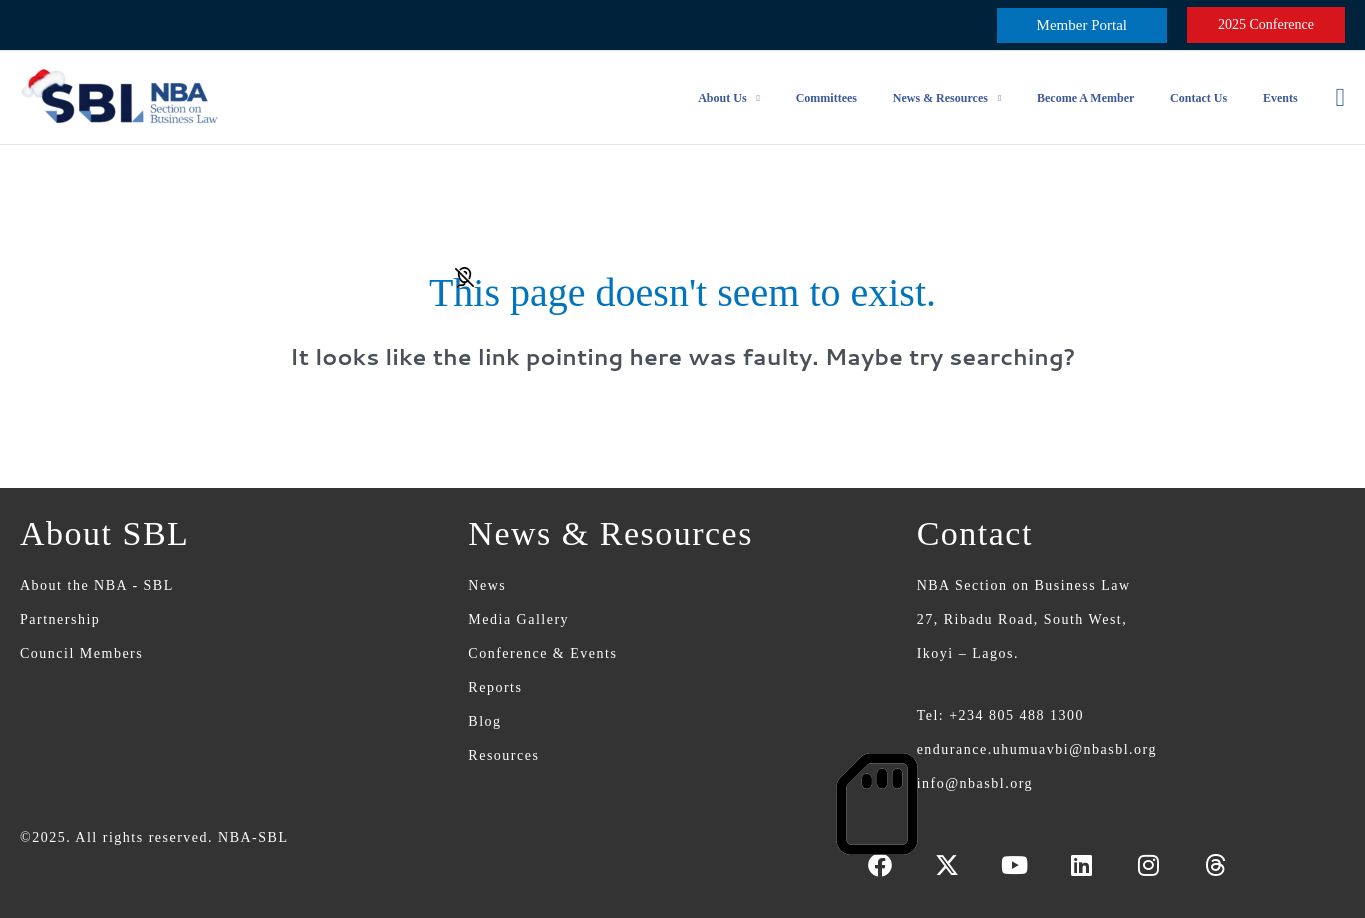 Image resolution: width=1365 pixels, height=918 pixels. I want to click on disable party or celebration mode, so click(464, 277).